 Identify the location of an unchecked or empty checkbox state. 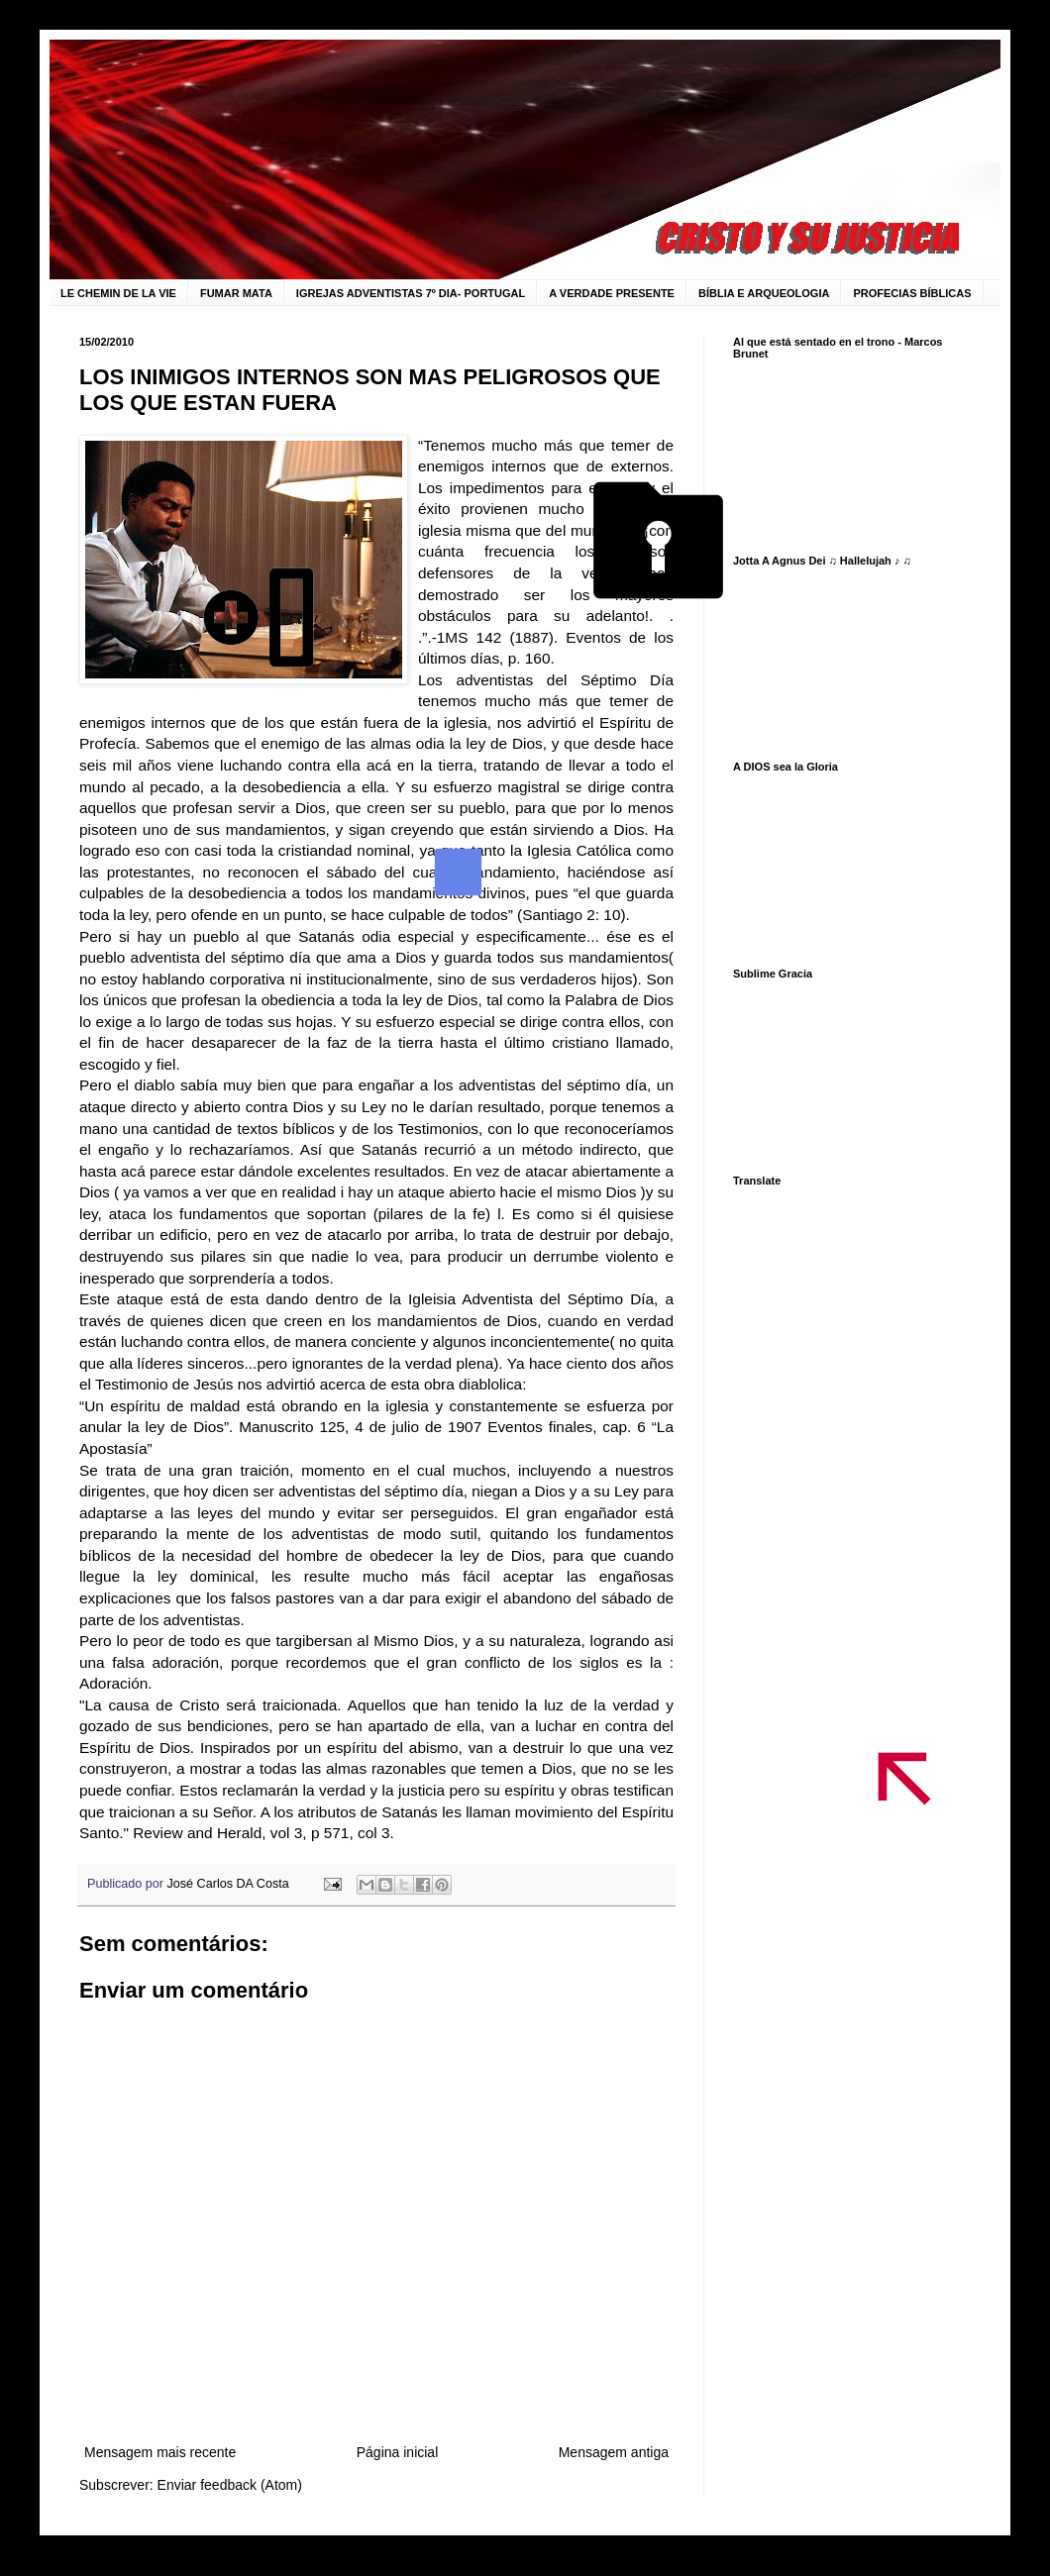
(458, 872).